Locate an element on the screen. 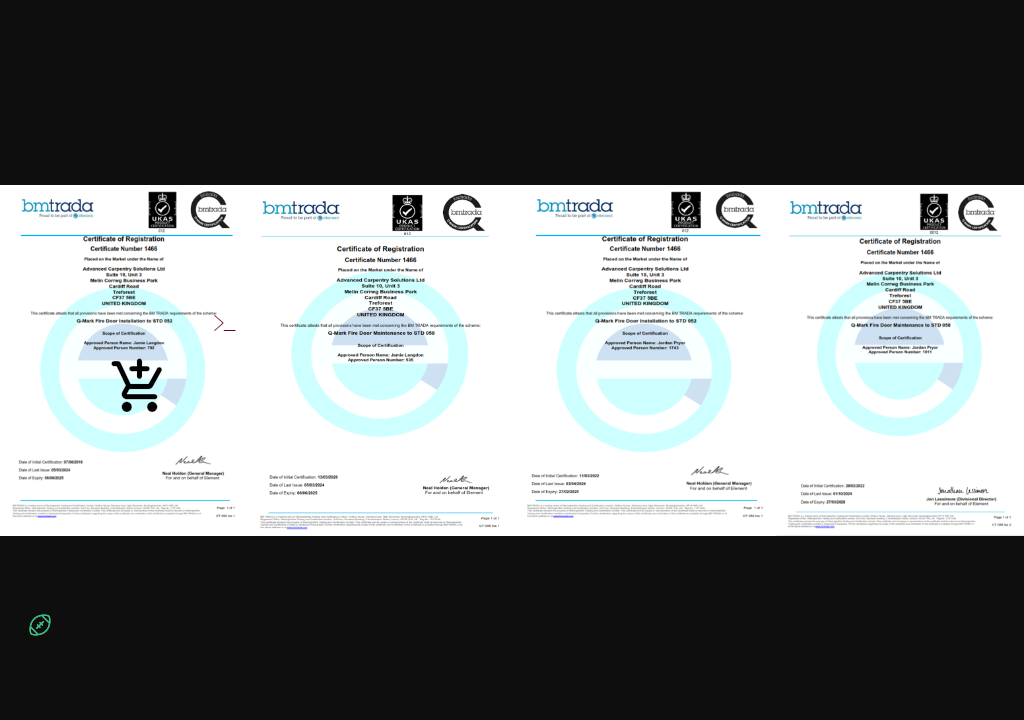 The height and width of the screenshot is (720, 1024). open terminal or command line interface is located at coordinates (225, 323).